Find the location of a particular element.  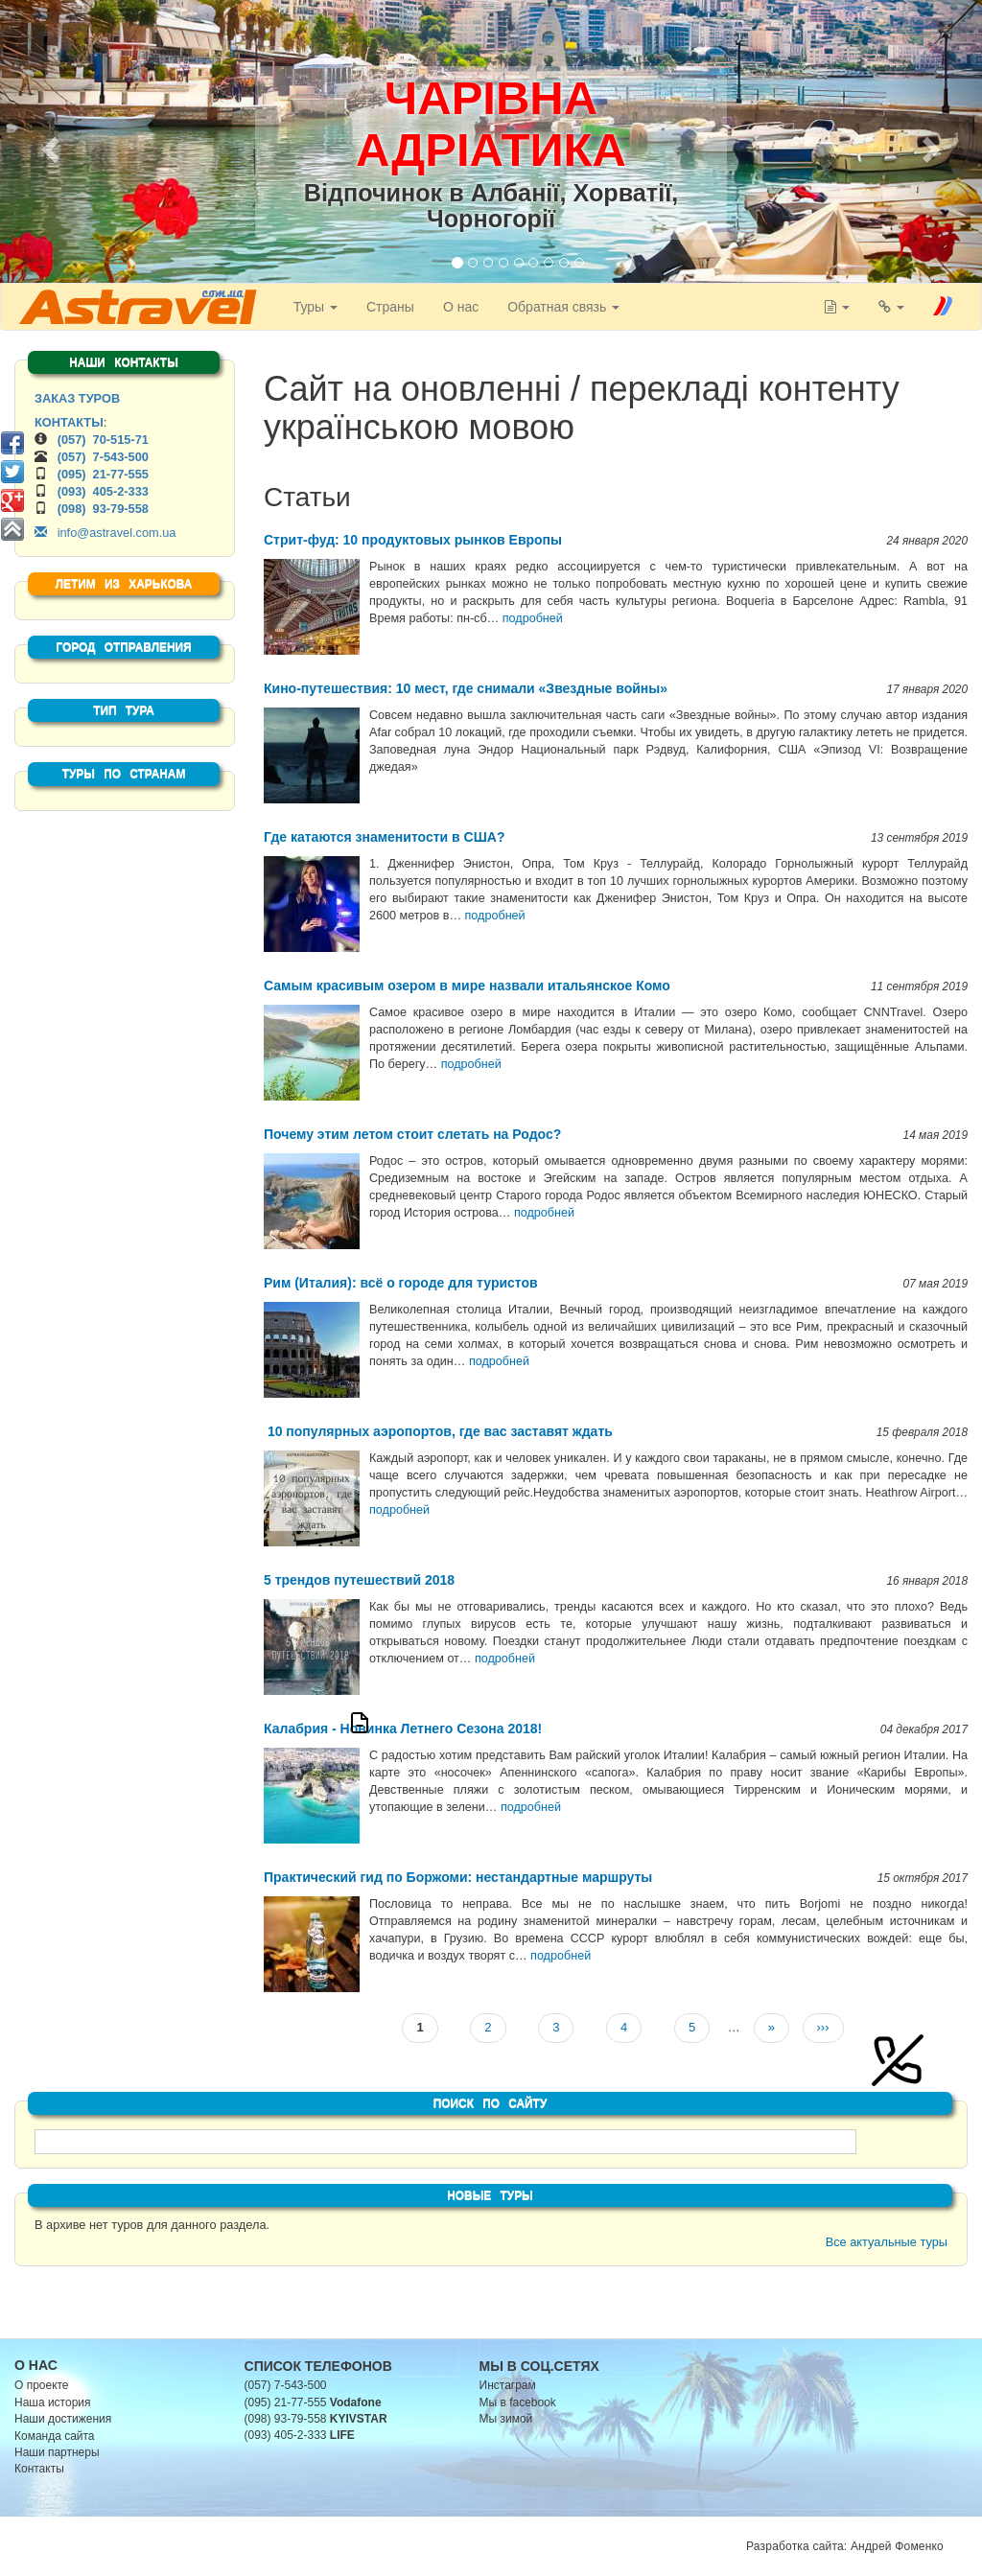

remove content from a file is located at coordinates (360, 1723).